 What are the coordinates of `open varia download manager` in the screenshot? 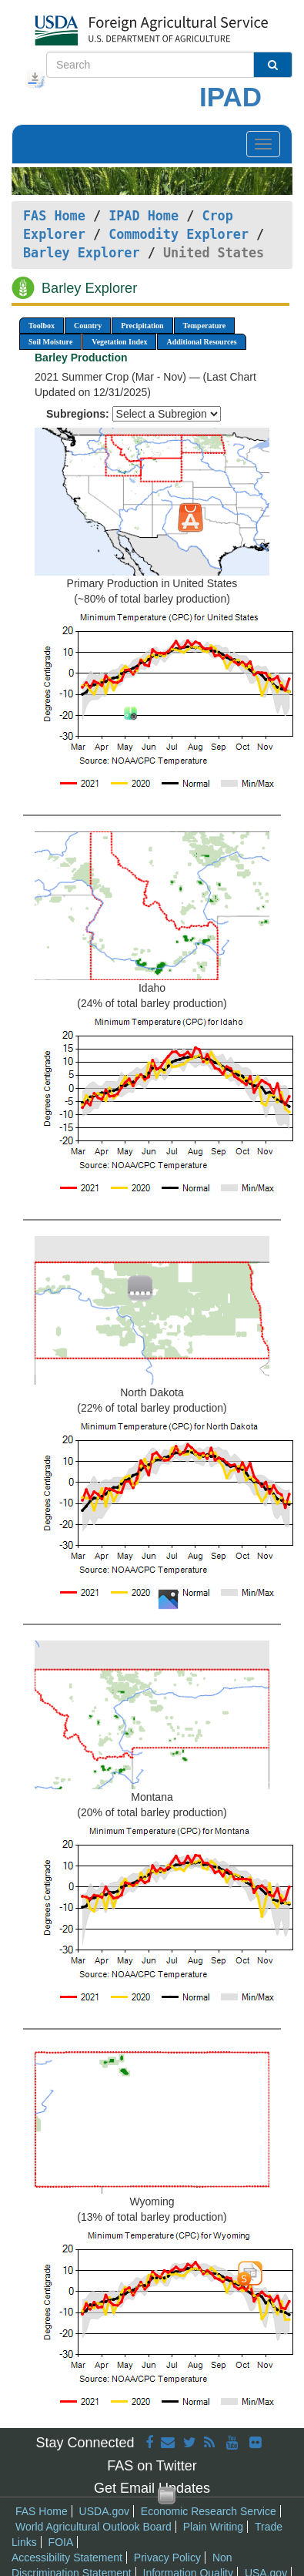 It's located at (35, 78).